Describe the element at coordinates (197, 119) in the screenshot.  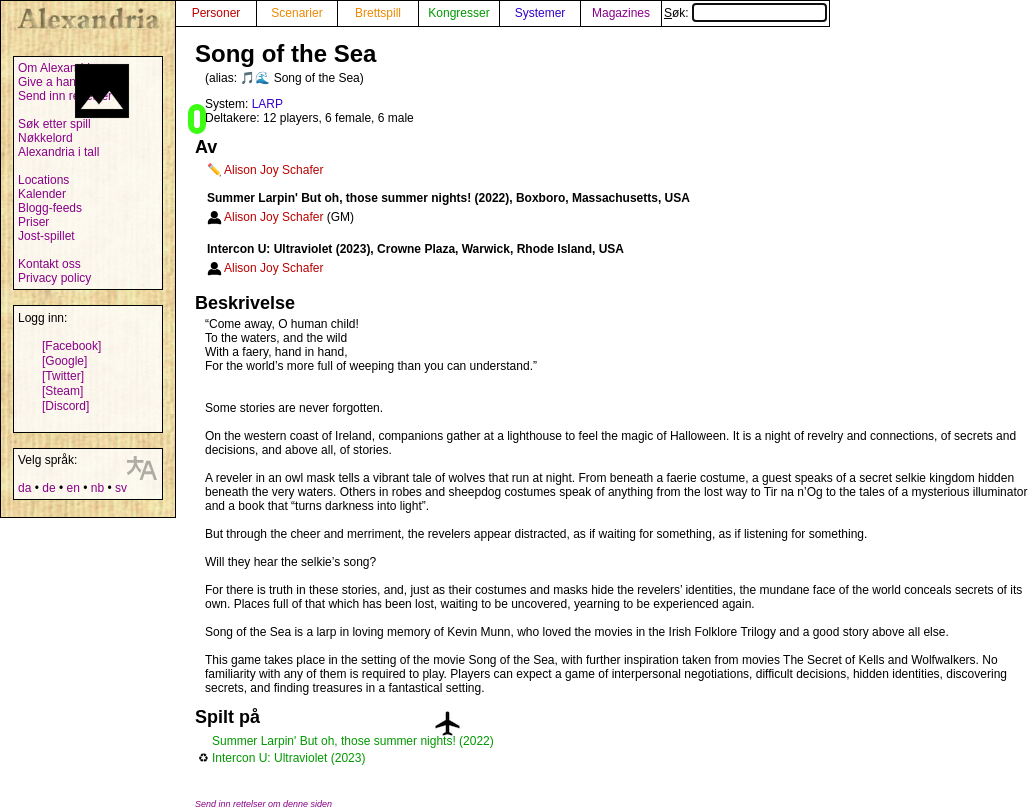
I see `indicates a lowercase letter "o" for text formatting` at that location.